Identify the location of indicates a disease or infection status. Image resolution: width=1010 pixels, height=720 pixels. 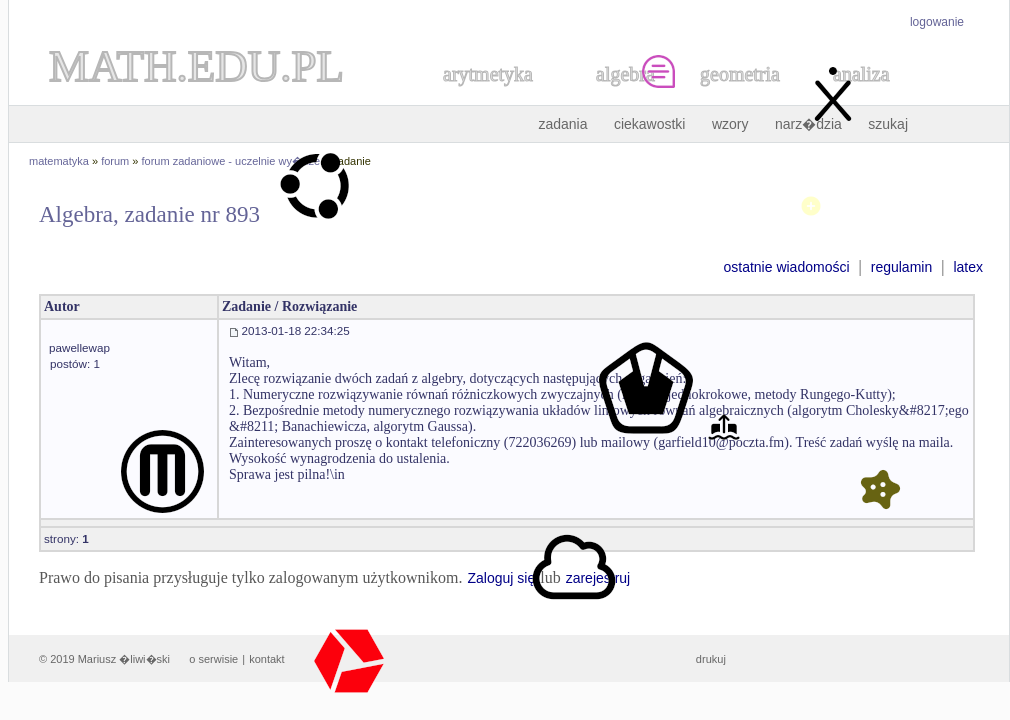
(880, 489).